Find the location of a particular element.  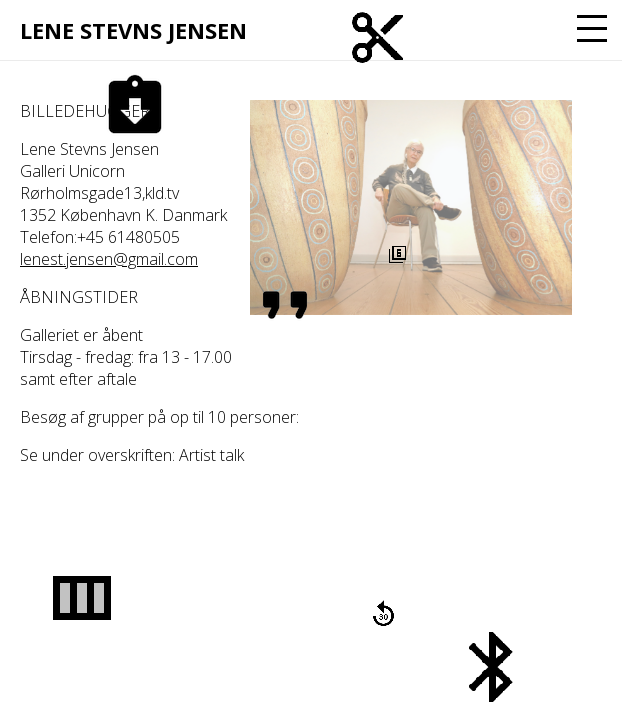

toggle bluetooth connectivity is located at coordinates (493, 667).